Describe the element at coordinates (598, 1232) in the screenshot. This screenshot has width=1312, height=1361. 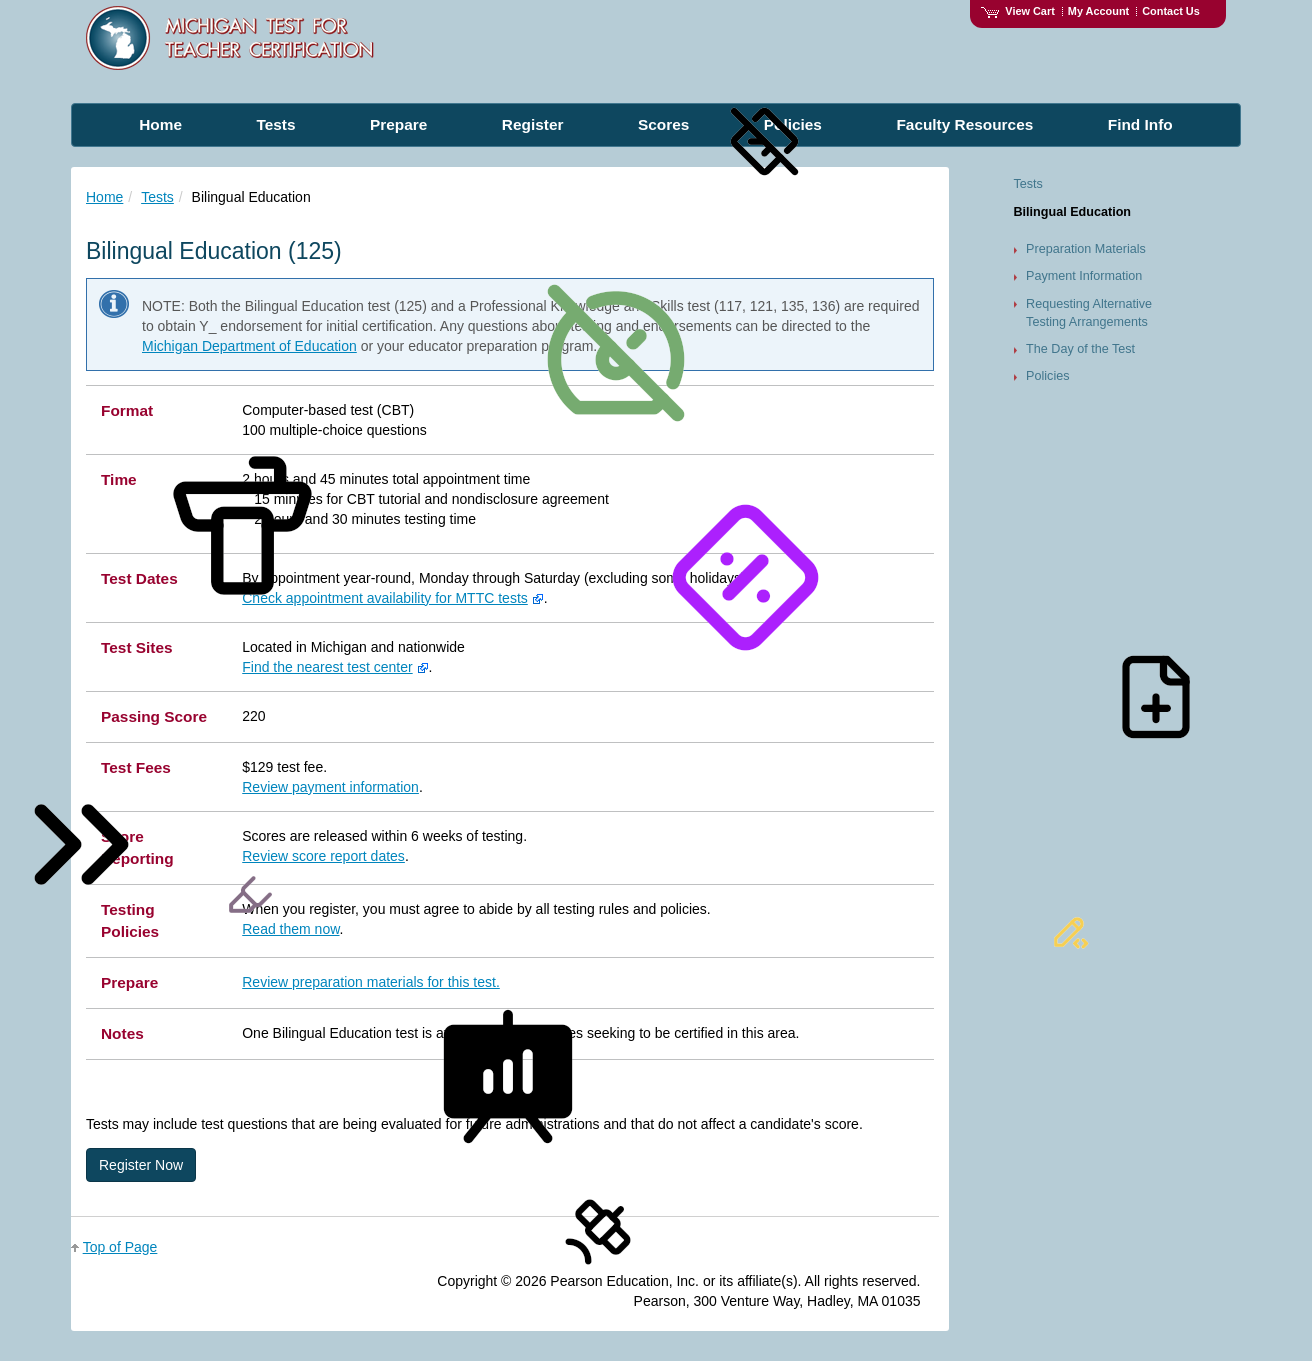
I see `access satellite connection settings` at that location.